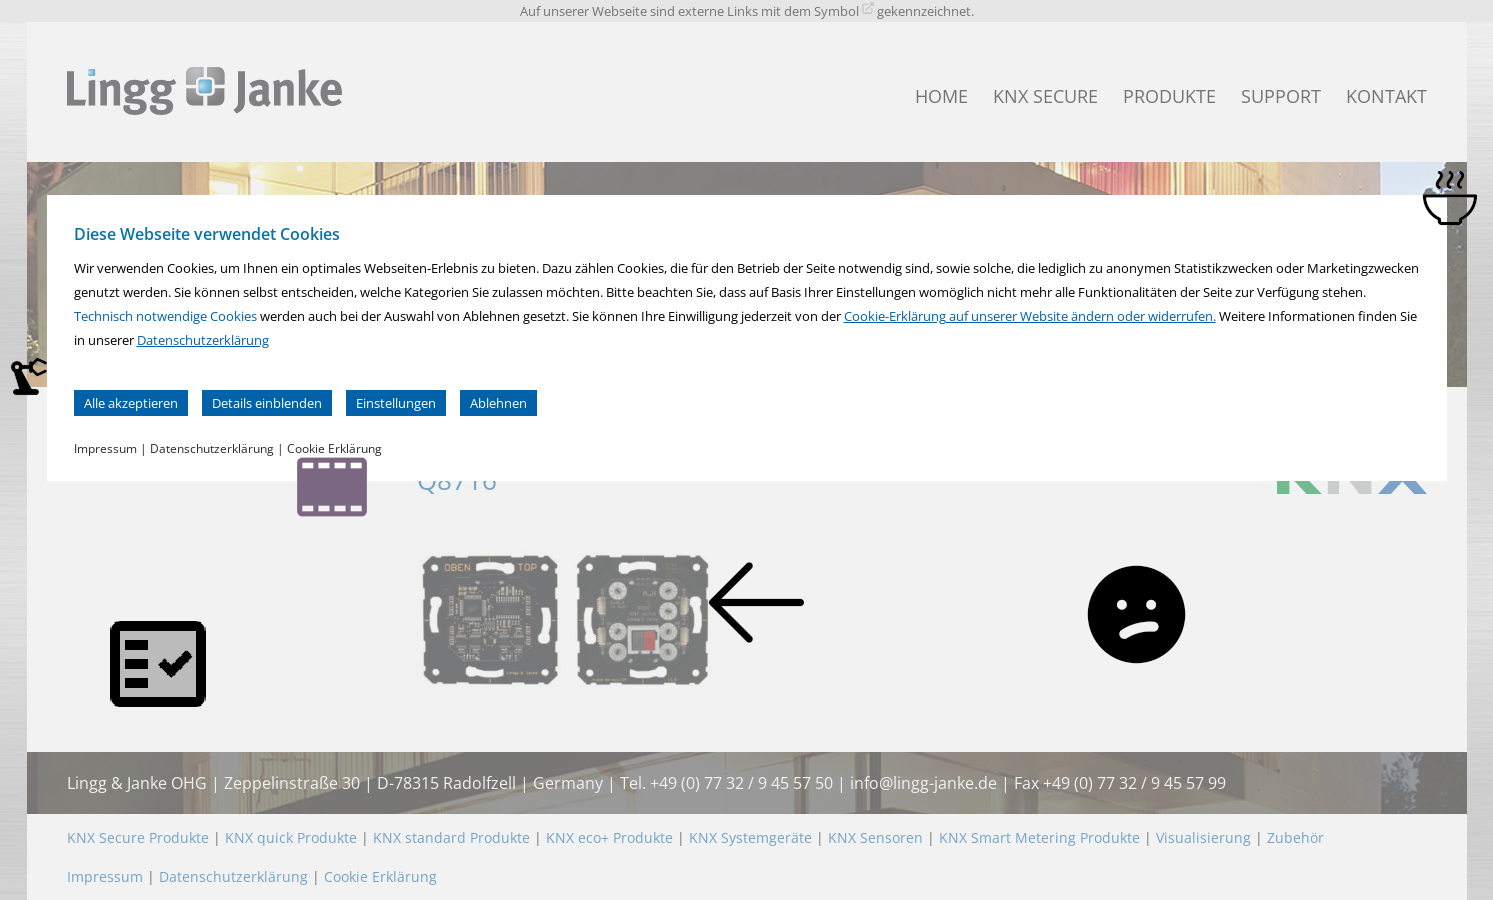 This screenshot has width=1493, height=900. What do you see at coordinates (756, 602) in the screenshot?
I see `go back to the previous screen` at bounding box center [756, 602].